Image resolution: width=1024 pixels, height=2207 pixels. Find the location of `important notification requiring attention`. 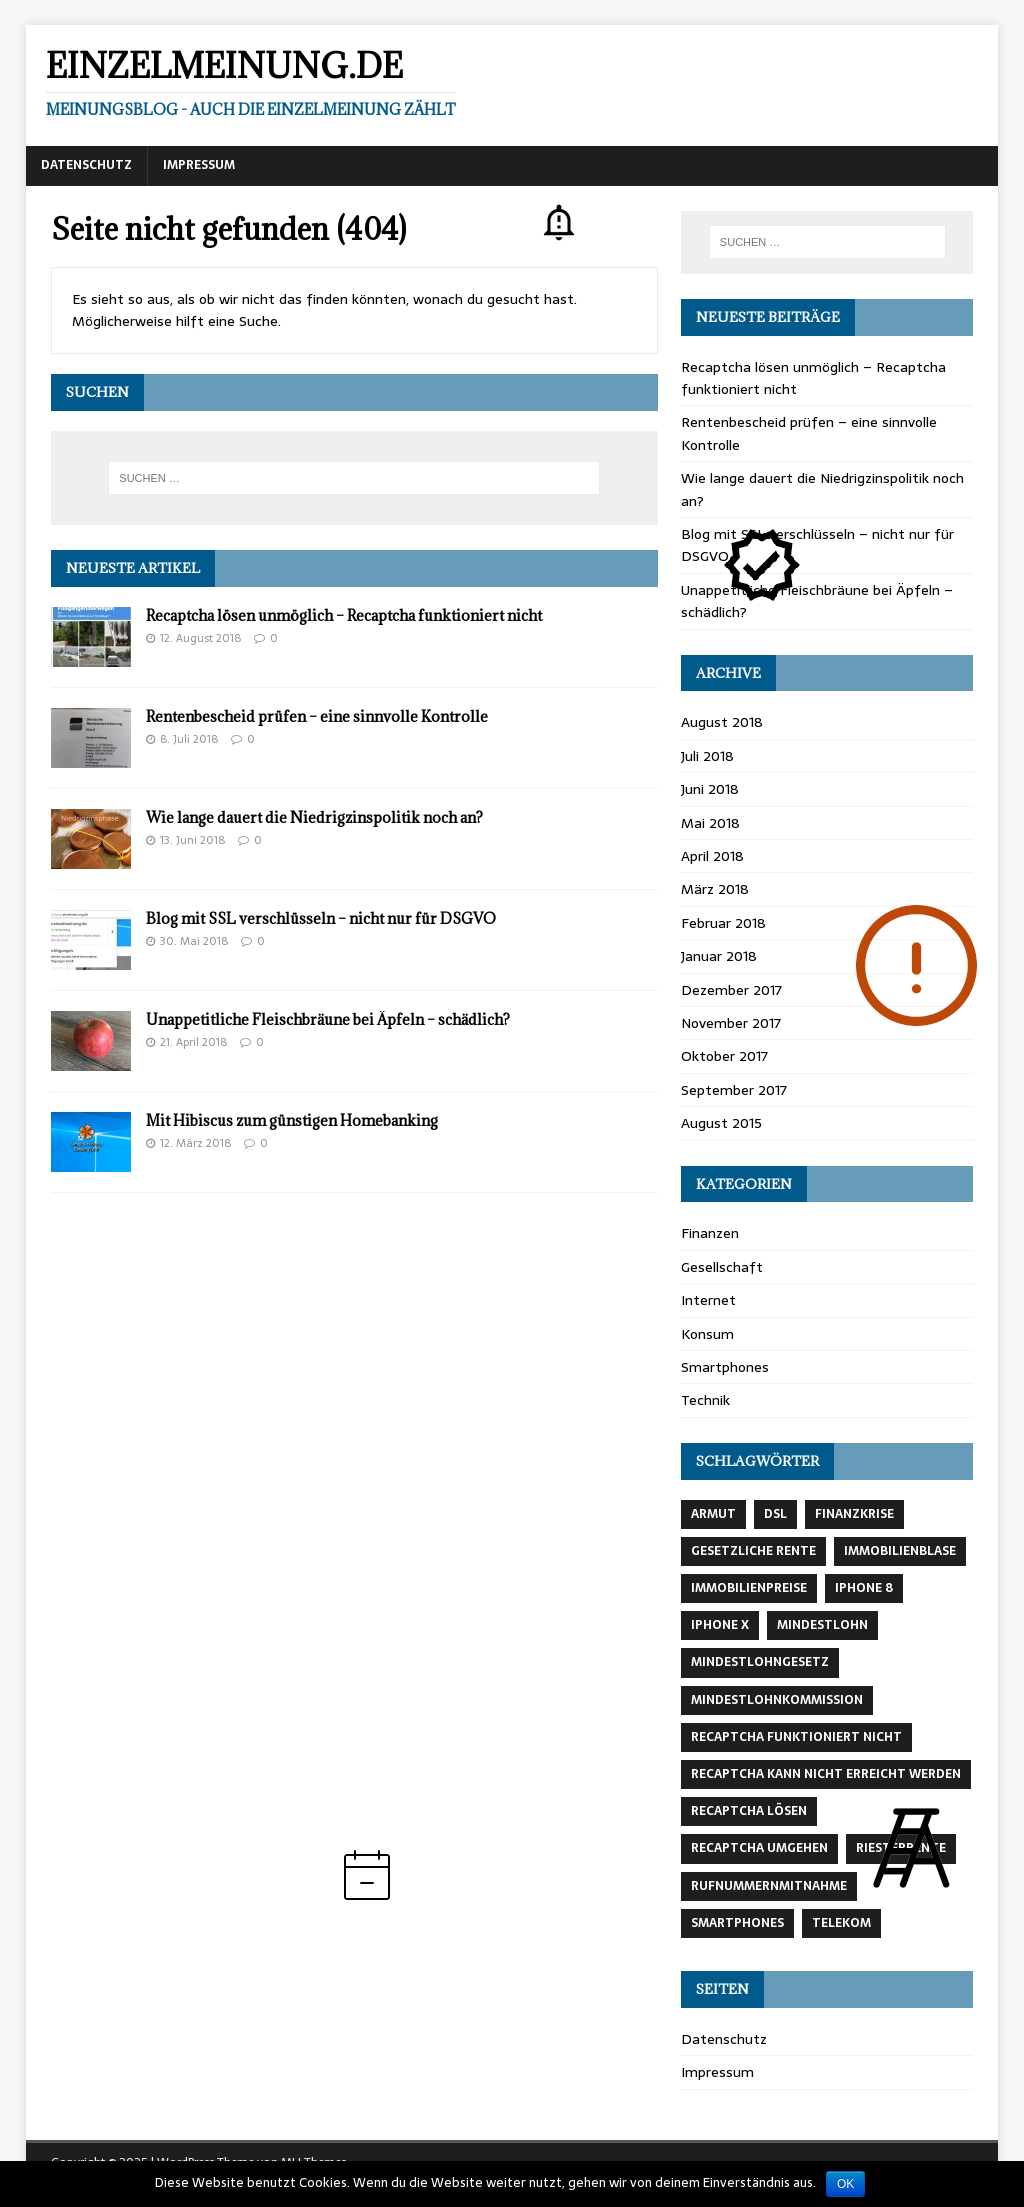

important notification requiring attention is located at coordinates (559, 222).